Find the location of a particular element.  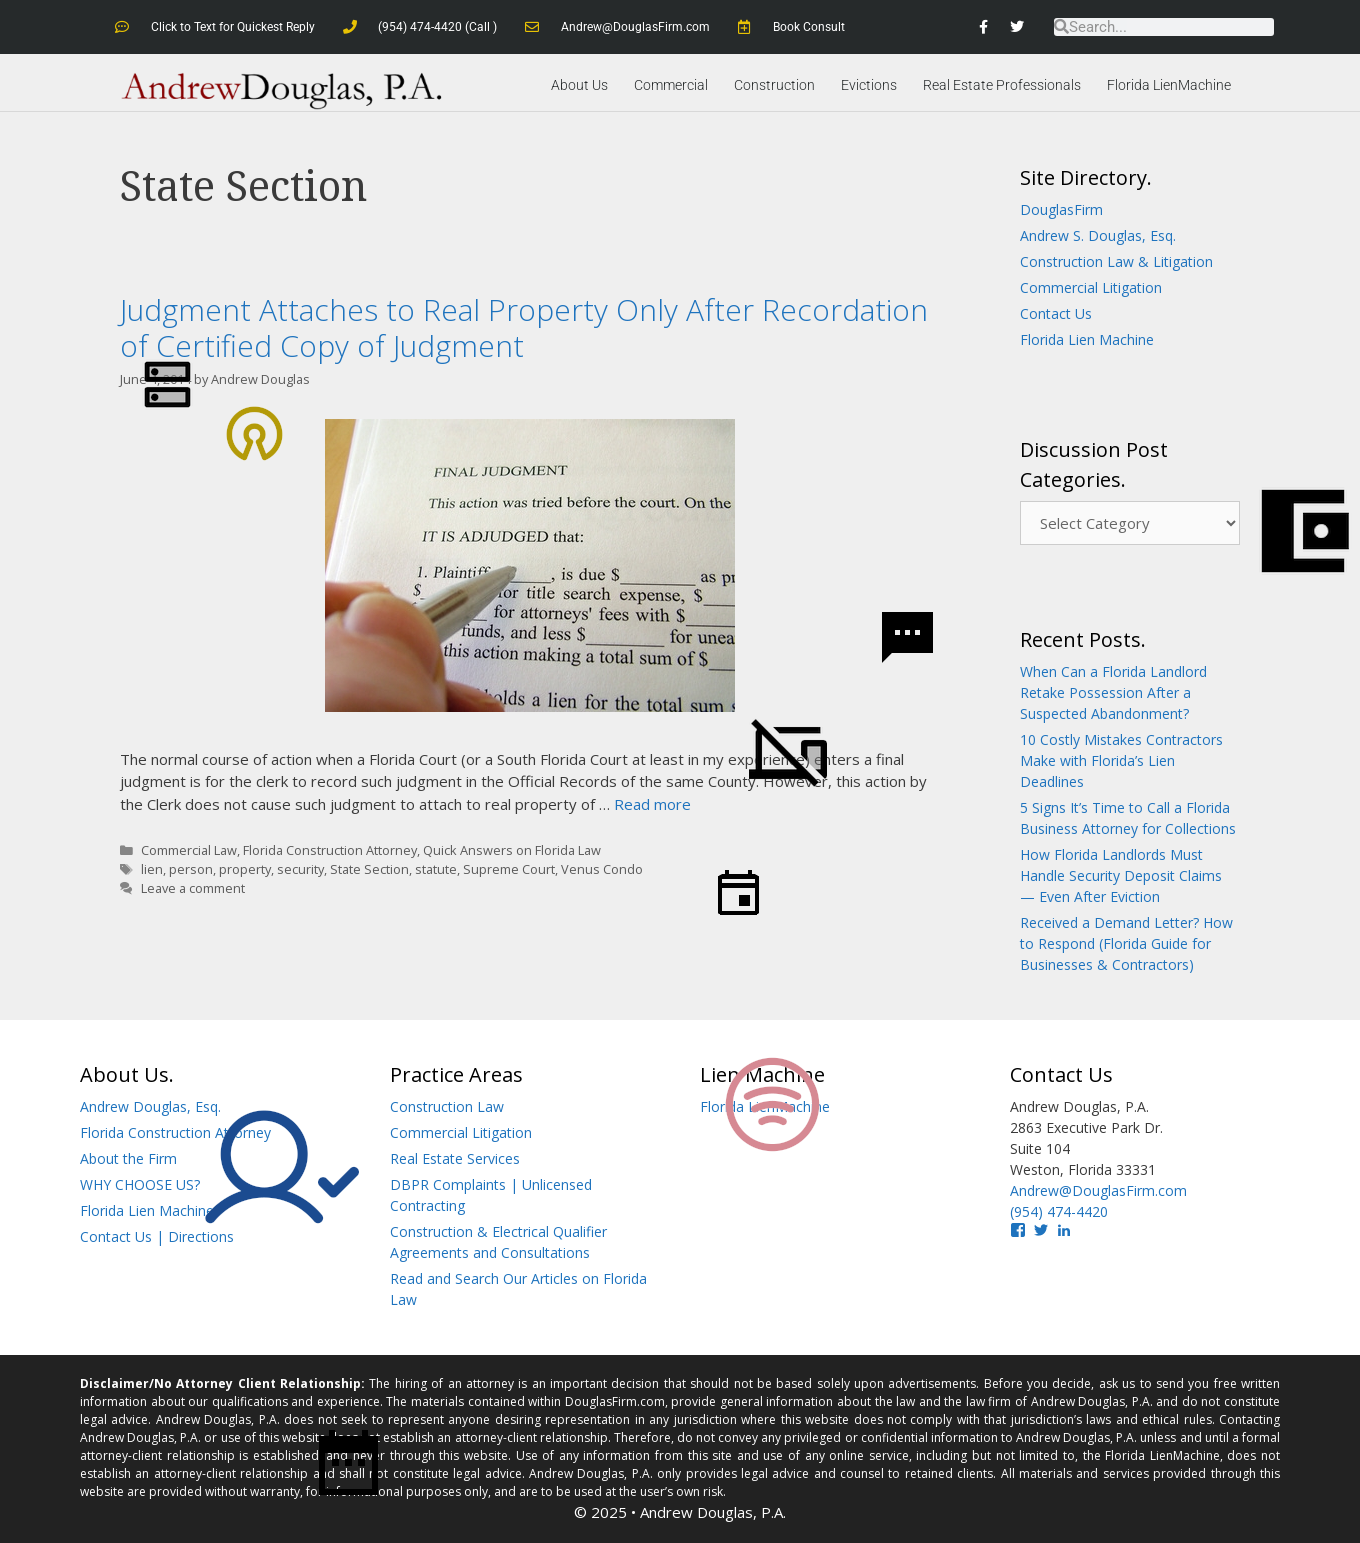

view text messages is located at coordinates (907, 637).